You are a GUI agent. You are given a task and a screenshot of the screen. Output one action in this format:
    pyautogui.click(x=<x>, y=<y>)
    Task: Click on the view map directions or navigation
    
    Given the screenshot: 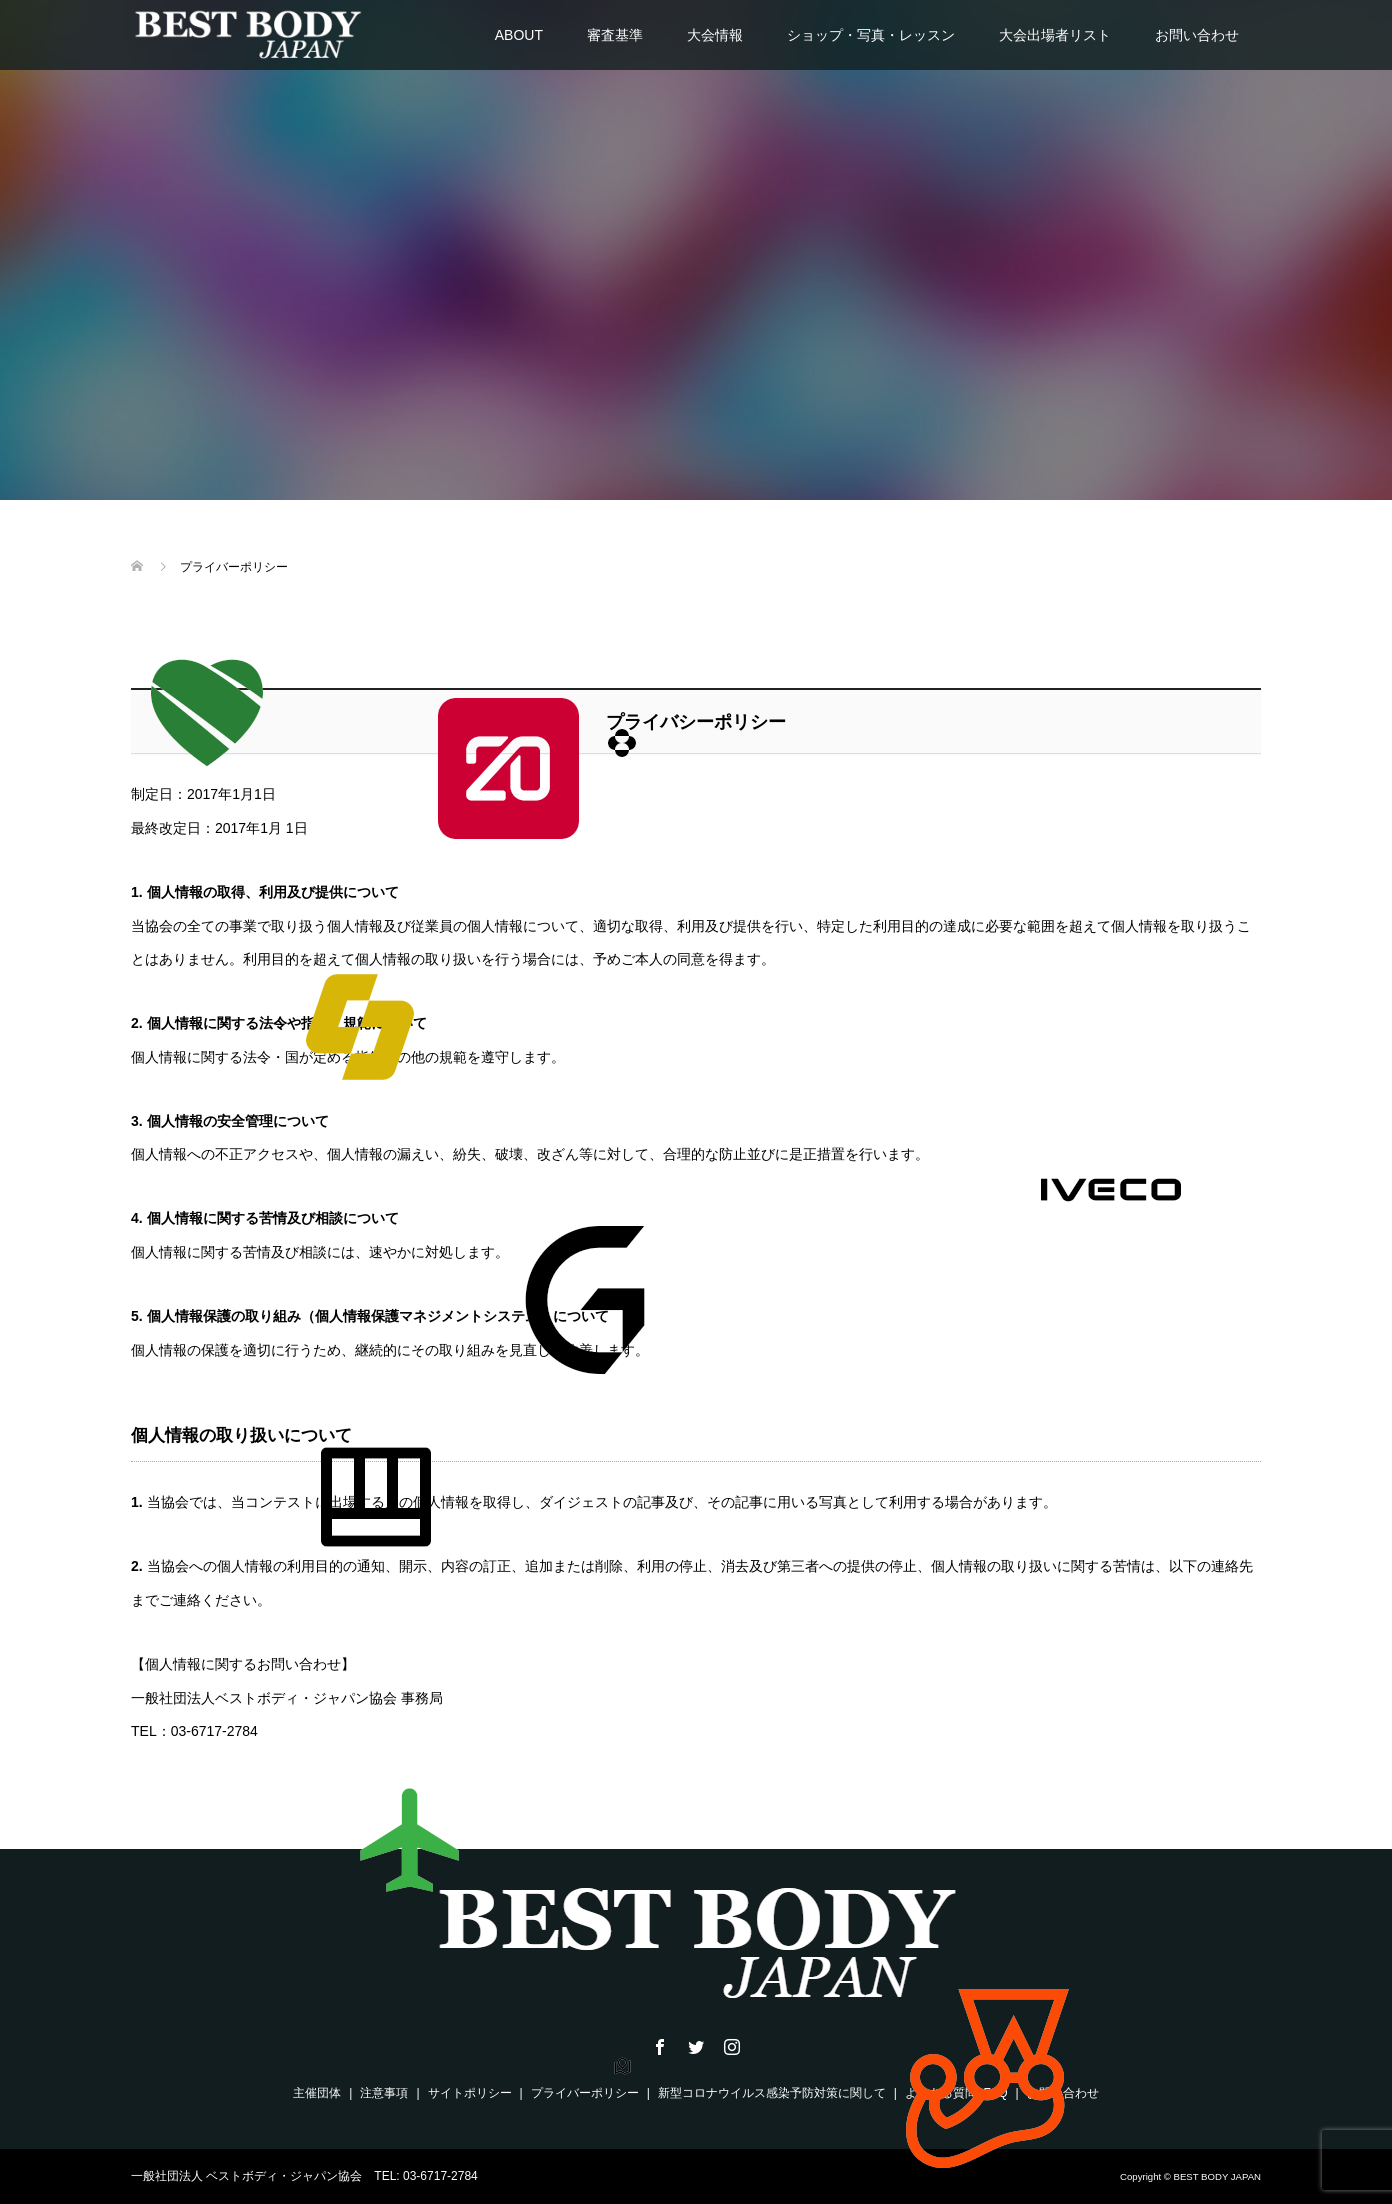 What is the action you would take?
    pyautogui.click(x=622, y=2066)
    